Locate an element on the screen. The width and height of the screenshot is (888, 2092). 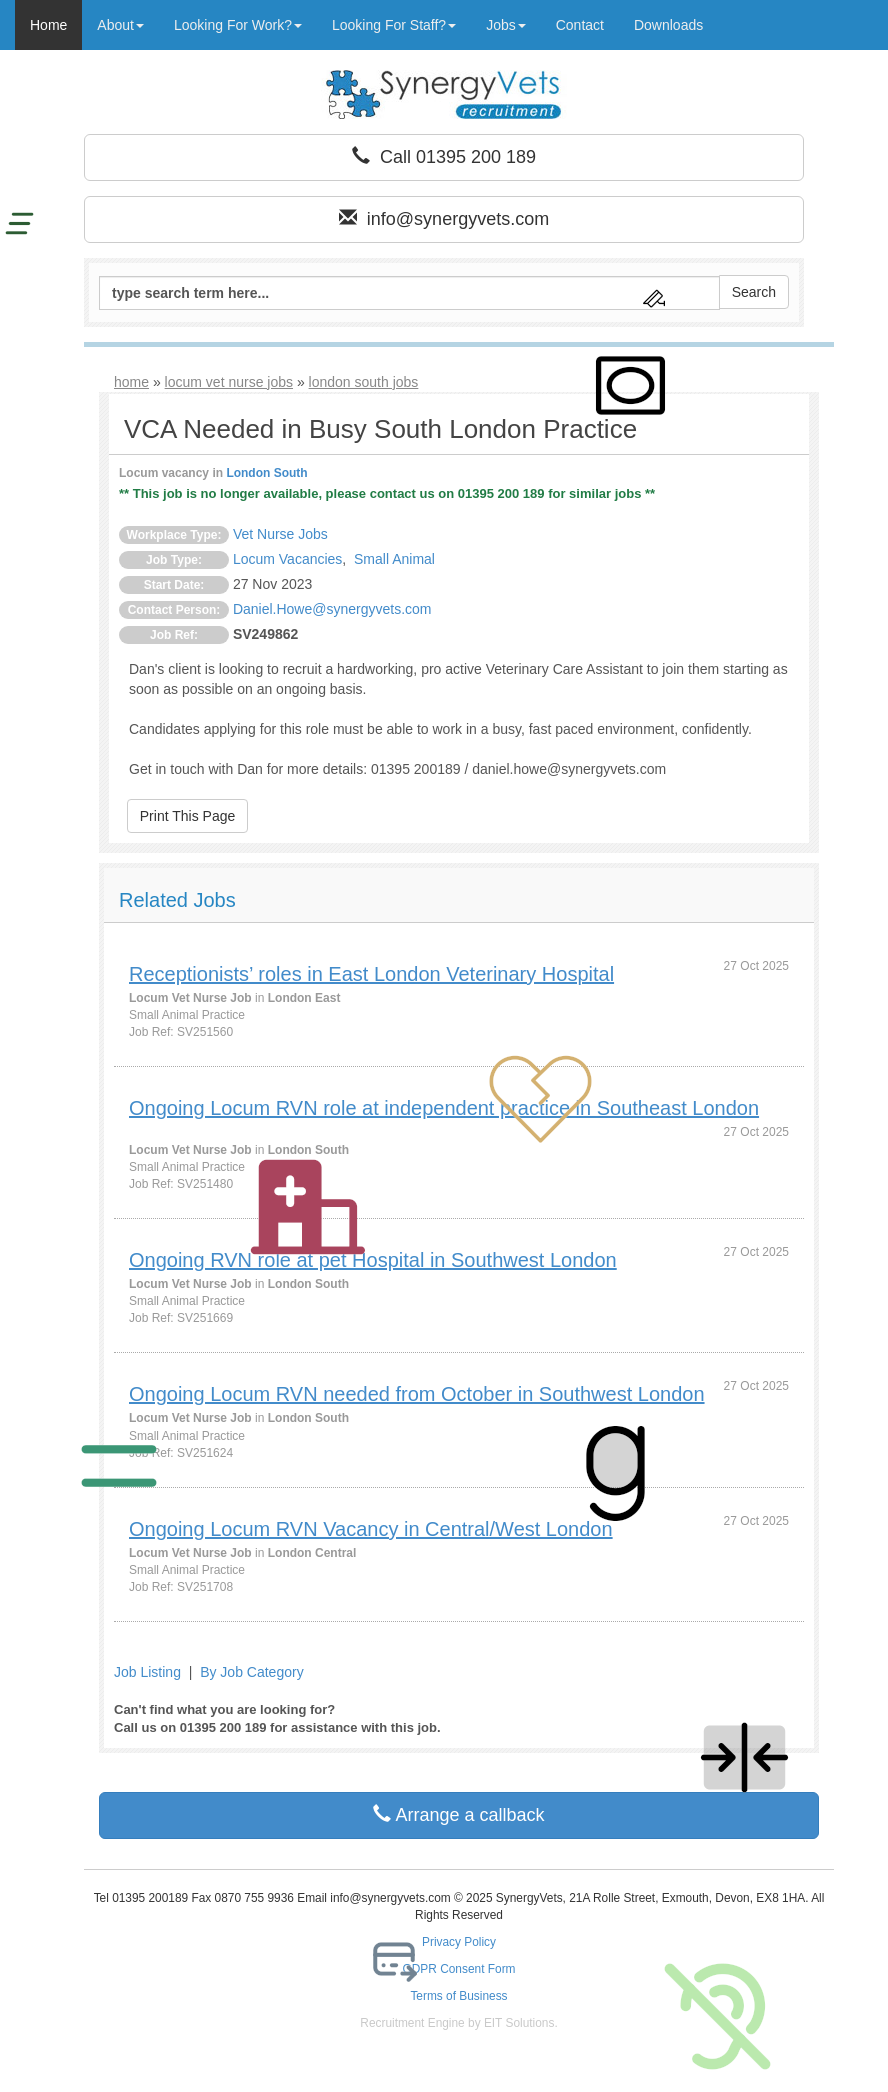
collapse or minimize a panel horizontally is located at coordinates (744, 1757).